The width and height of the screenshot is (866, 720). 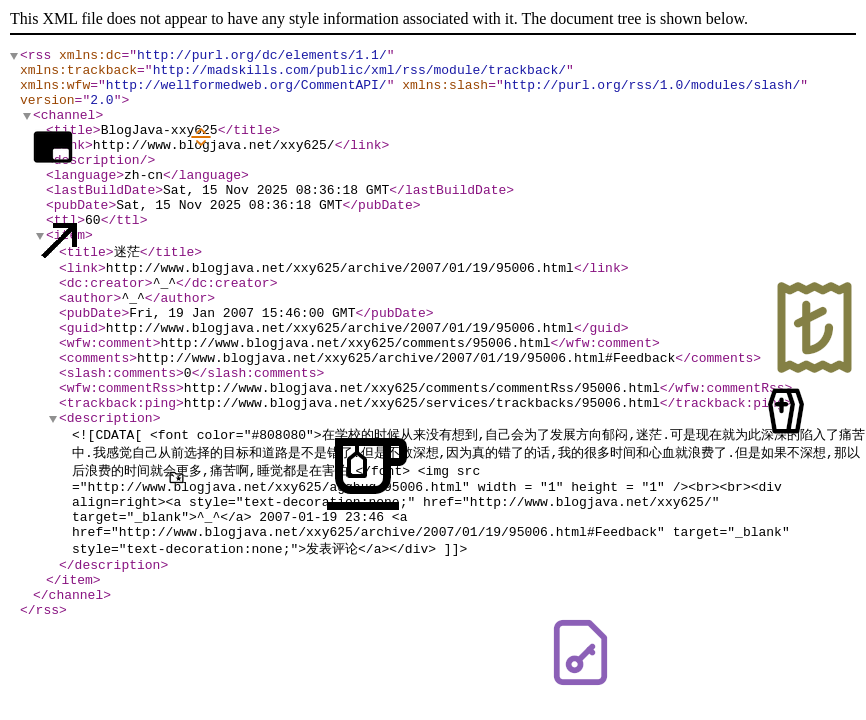 What do you see at coordinates (814, 327) in the screenshot?
I see `view receipt or transaction in turkish lira` at bounding box center [814, 327].